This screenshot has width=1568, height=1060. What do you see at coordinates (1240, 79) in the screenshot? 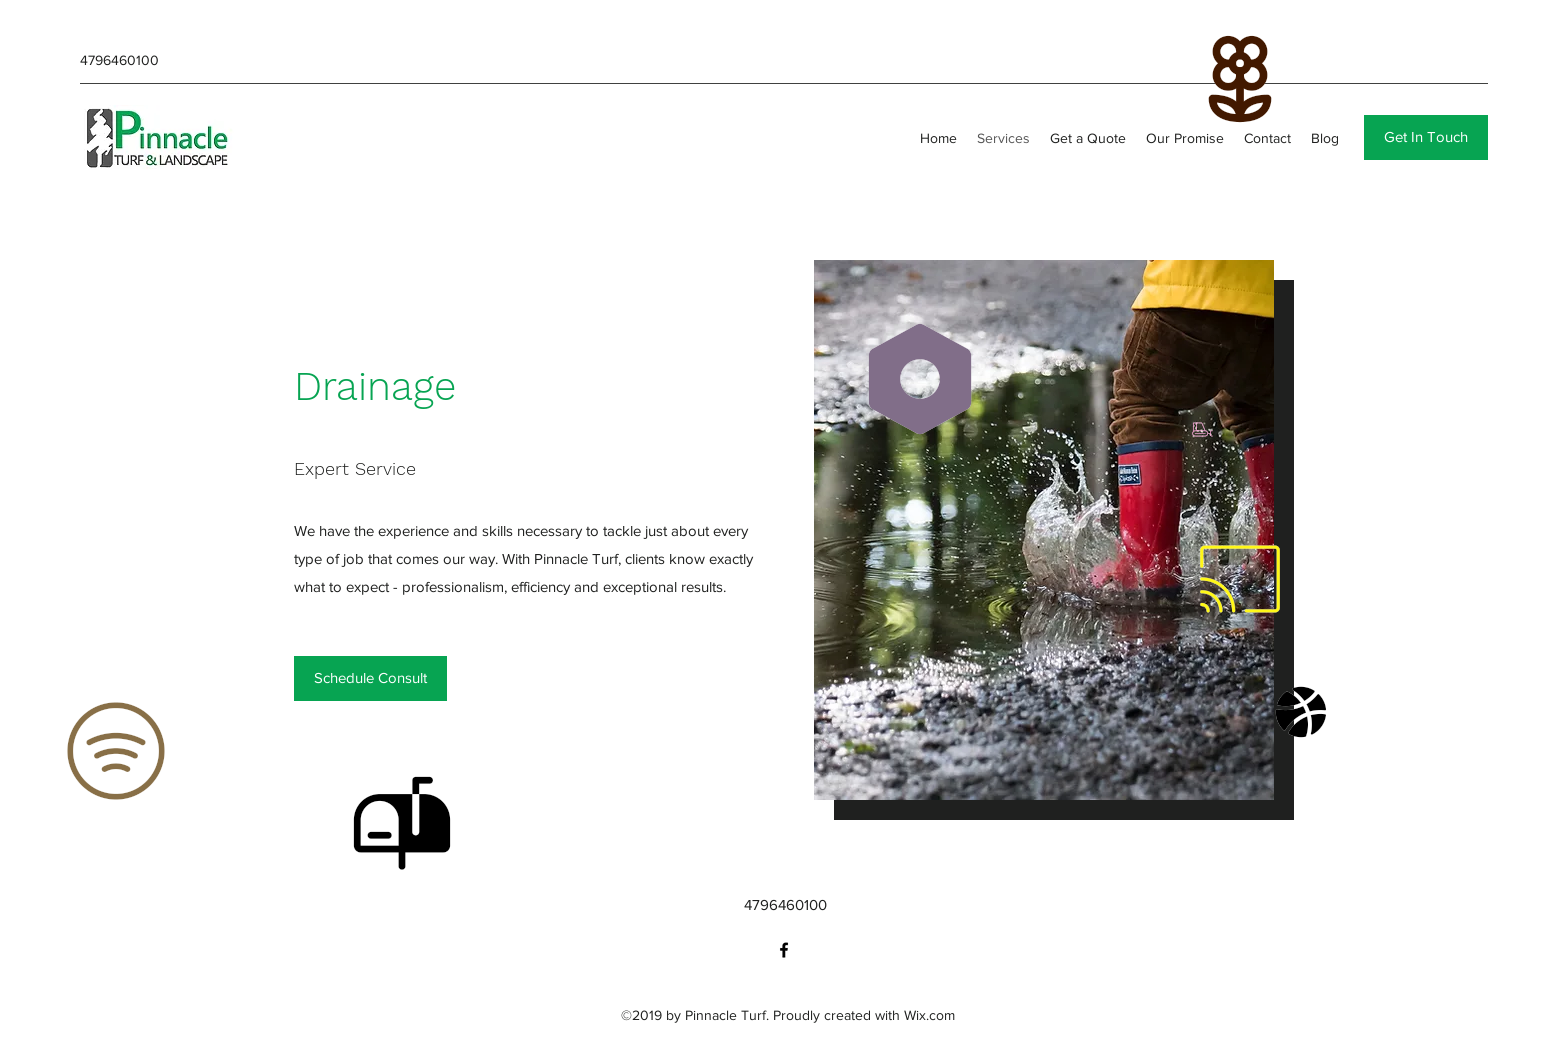
I see `access garden or plant care features` at bounding box center [1240, 79].